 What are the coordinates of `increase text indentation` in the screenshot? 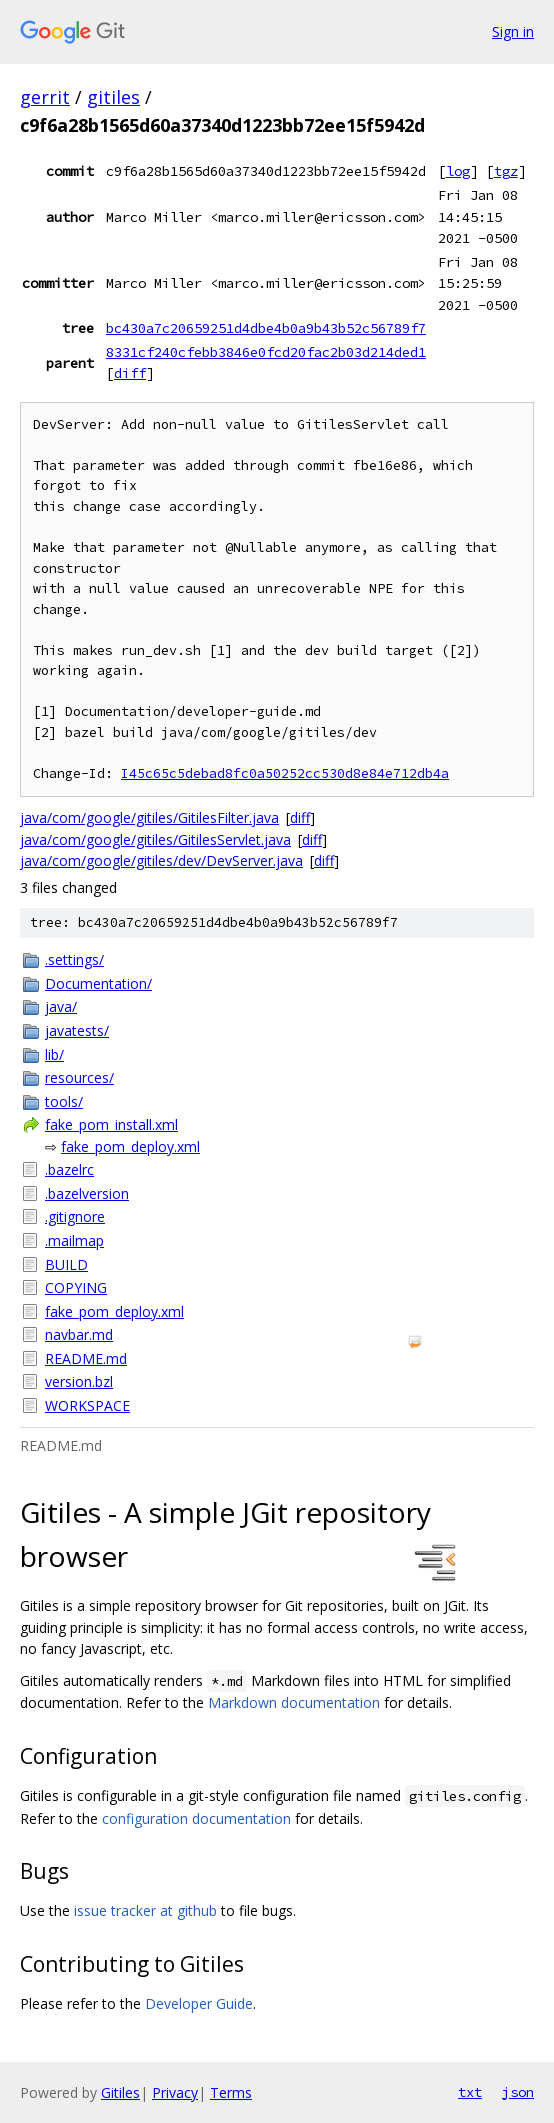 It's located at (435, 1564).